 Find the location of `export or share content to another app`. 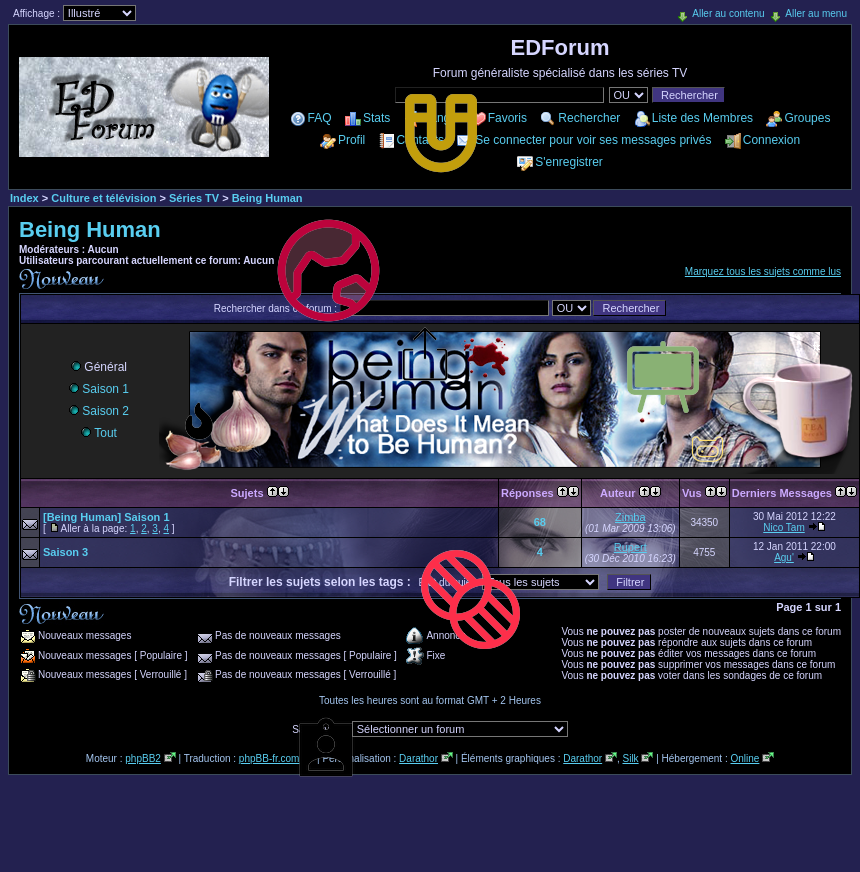

export or share content to another app is located at coordinates (425, 356).